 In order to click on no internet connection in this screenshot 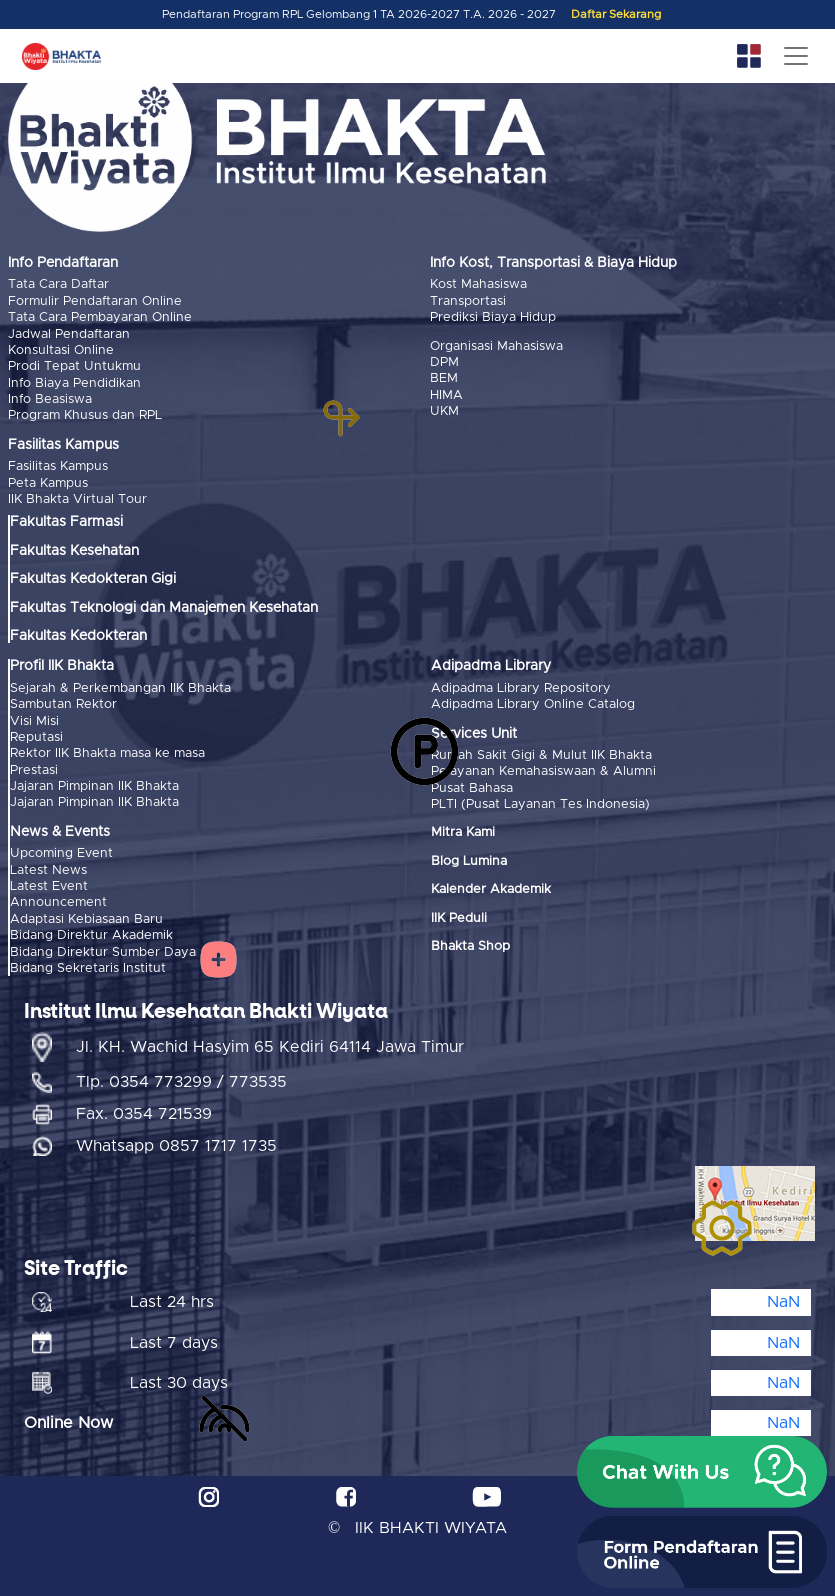, I will do `click(224, 1418)`.